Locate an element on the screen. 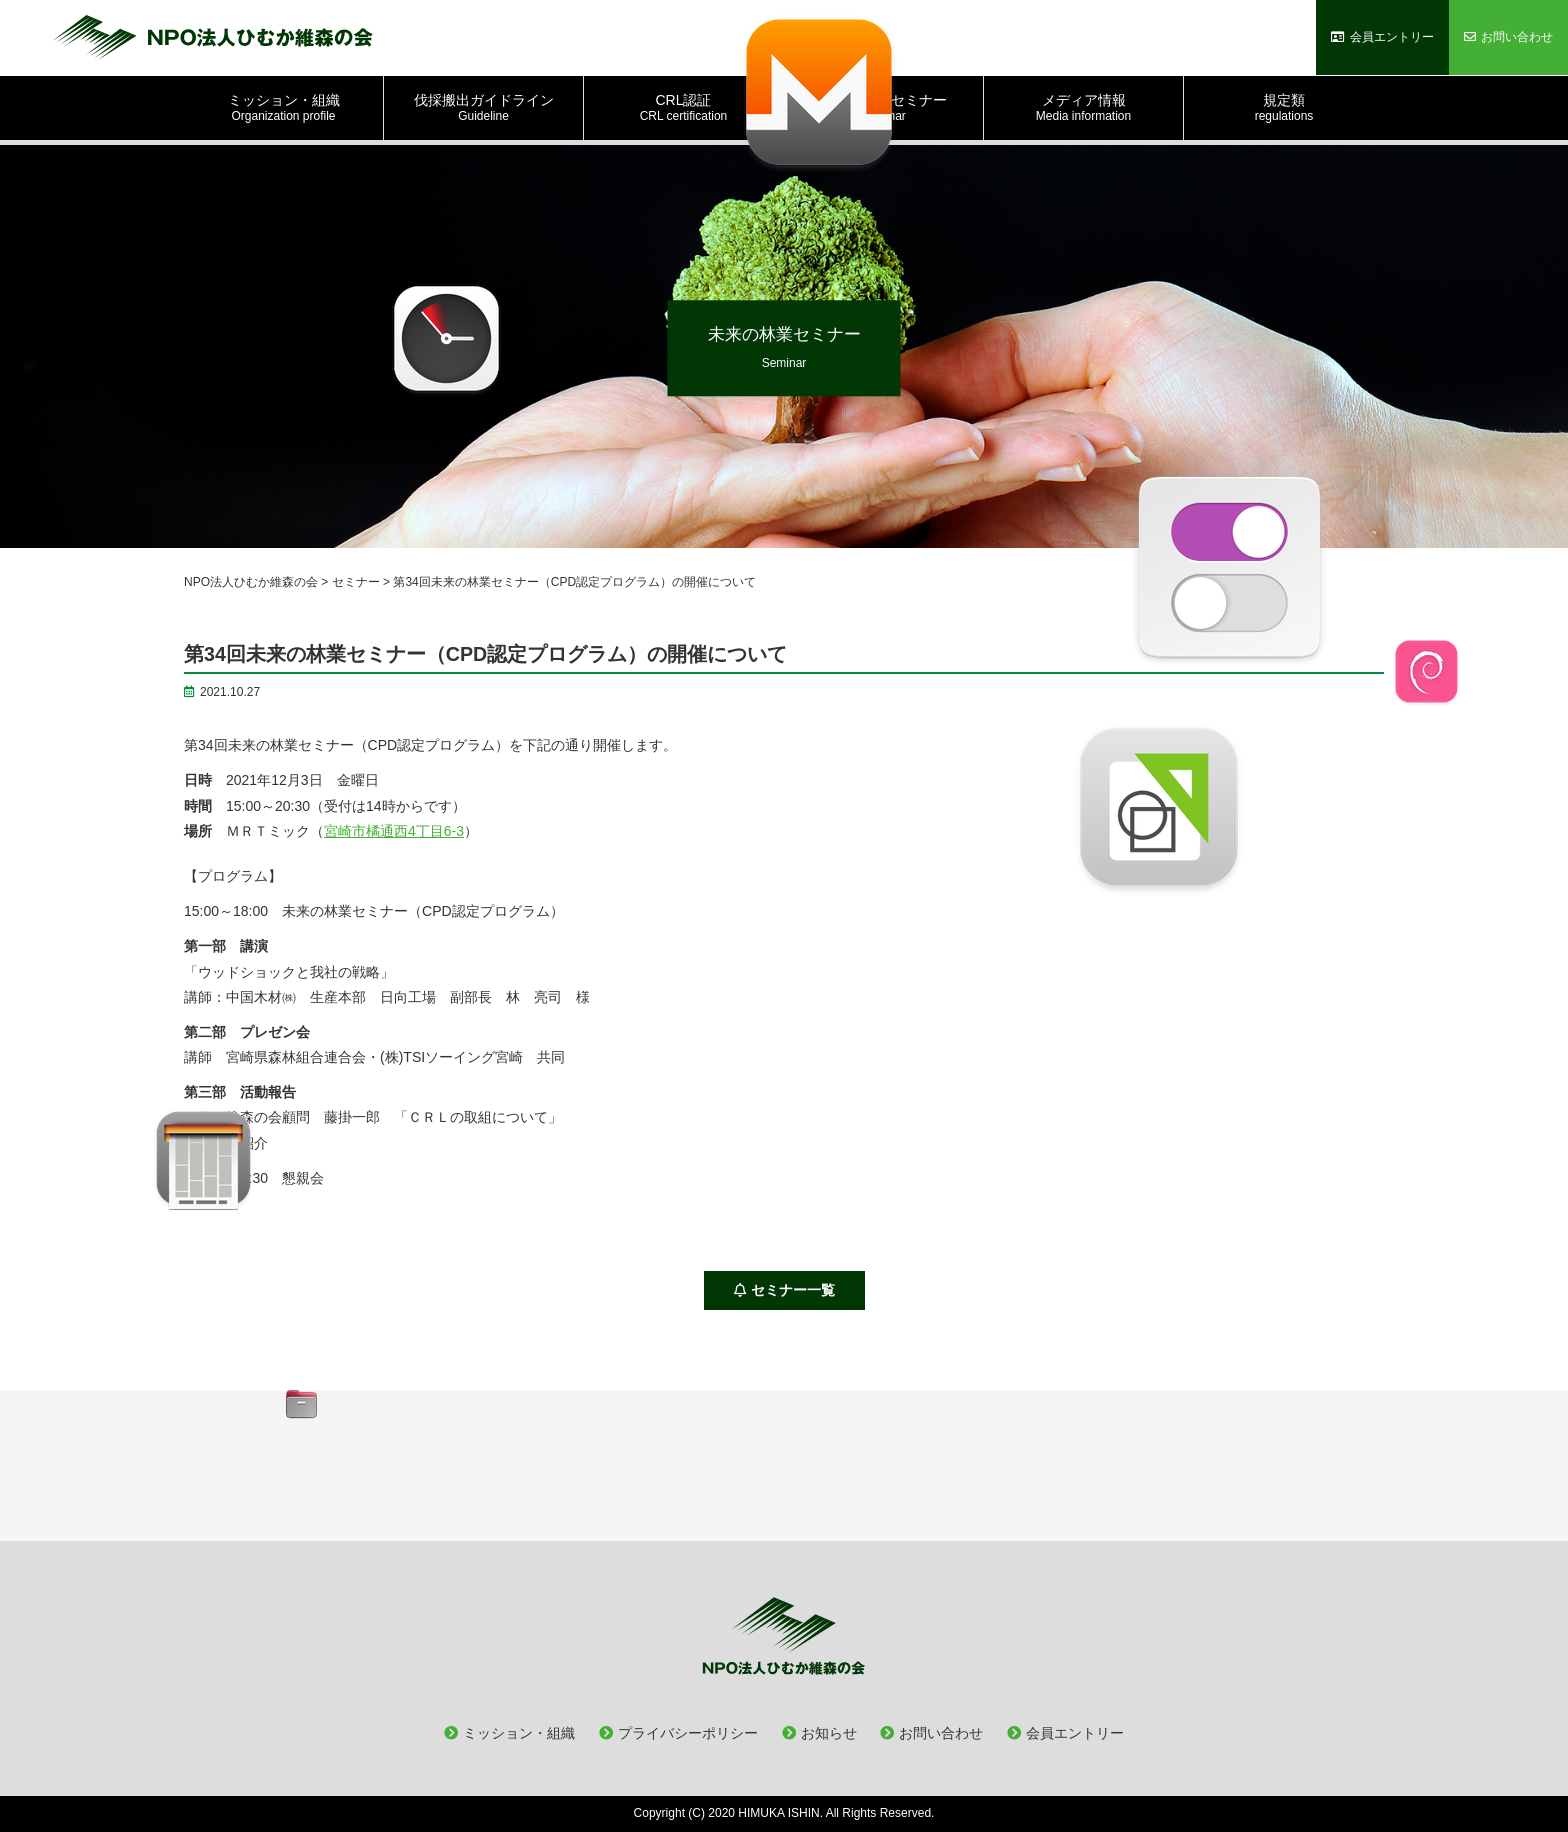 The image size is (1568, 1832). open system tweaks or customization settings is located at coordinates (1229, 567).